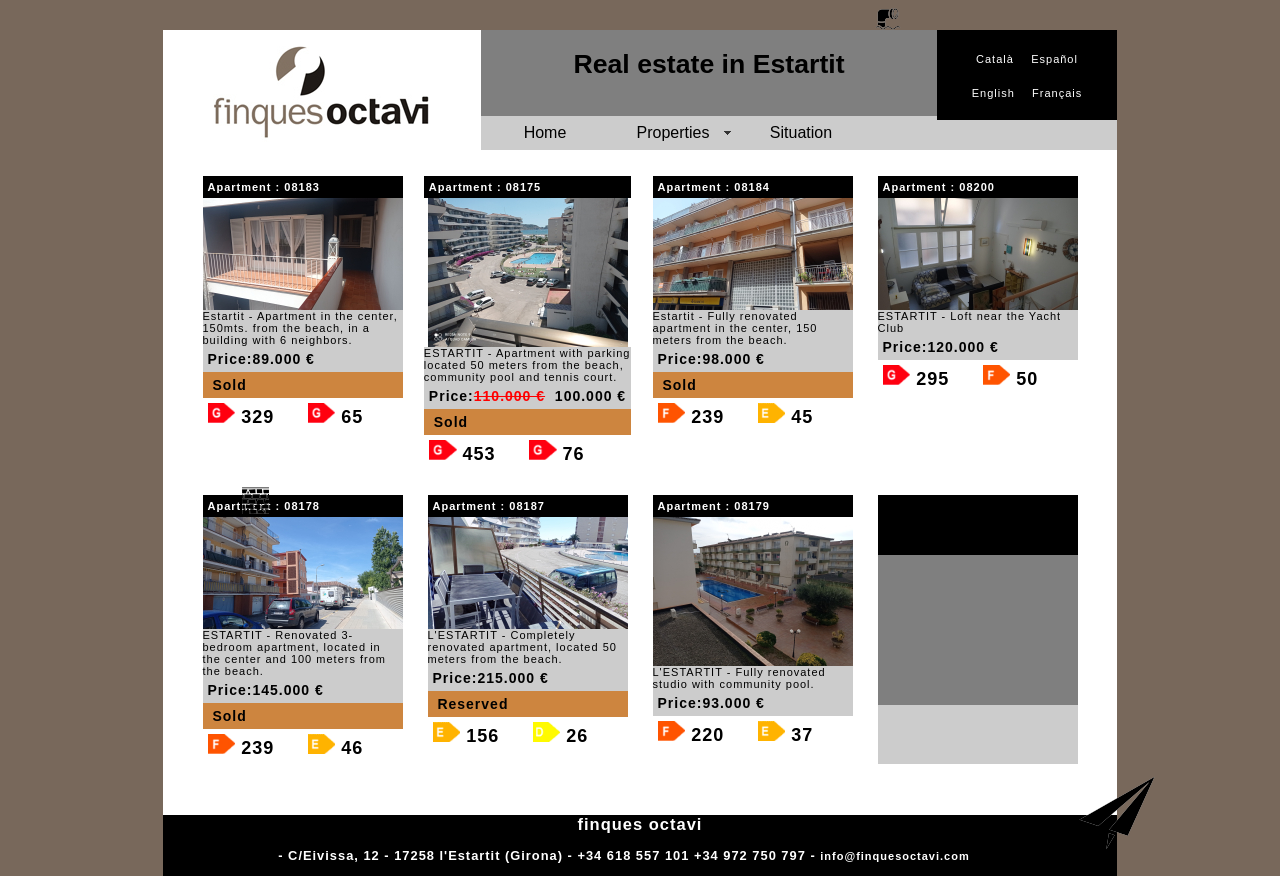 This screenshot has width=1280, height=876. Describe the element at coordinates (888, 19) in the screenshot. I see `view submarine or underwater game mode` at that location.